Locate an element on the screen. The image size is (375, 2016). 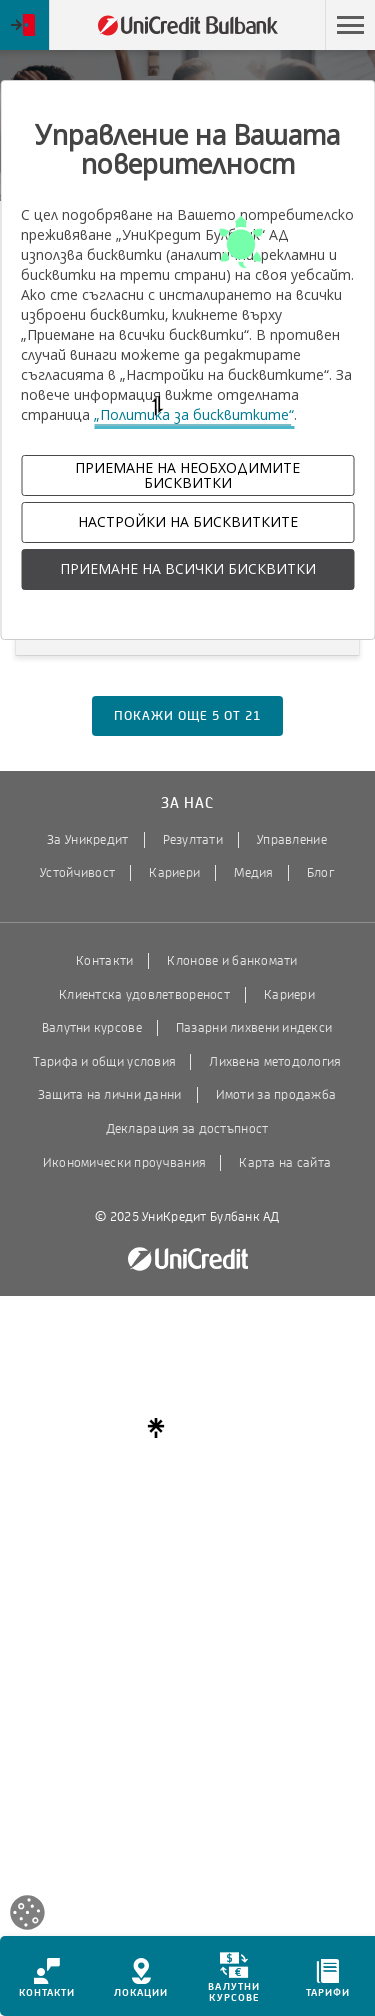
axios HTTP client library logo is located at coordinates (157, 405).